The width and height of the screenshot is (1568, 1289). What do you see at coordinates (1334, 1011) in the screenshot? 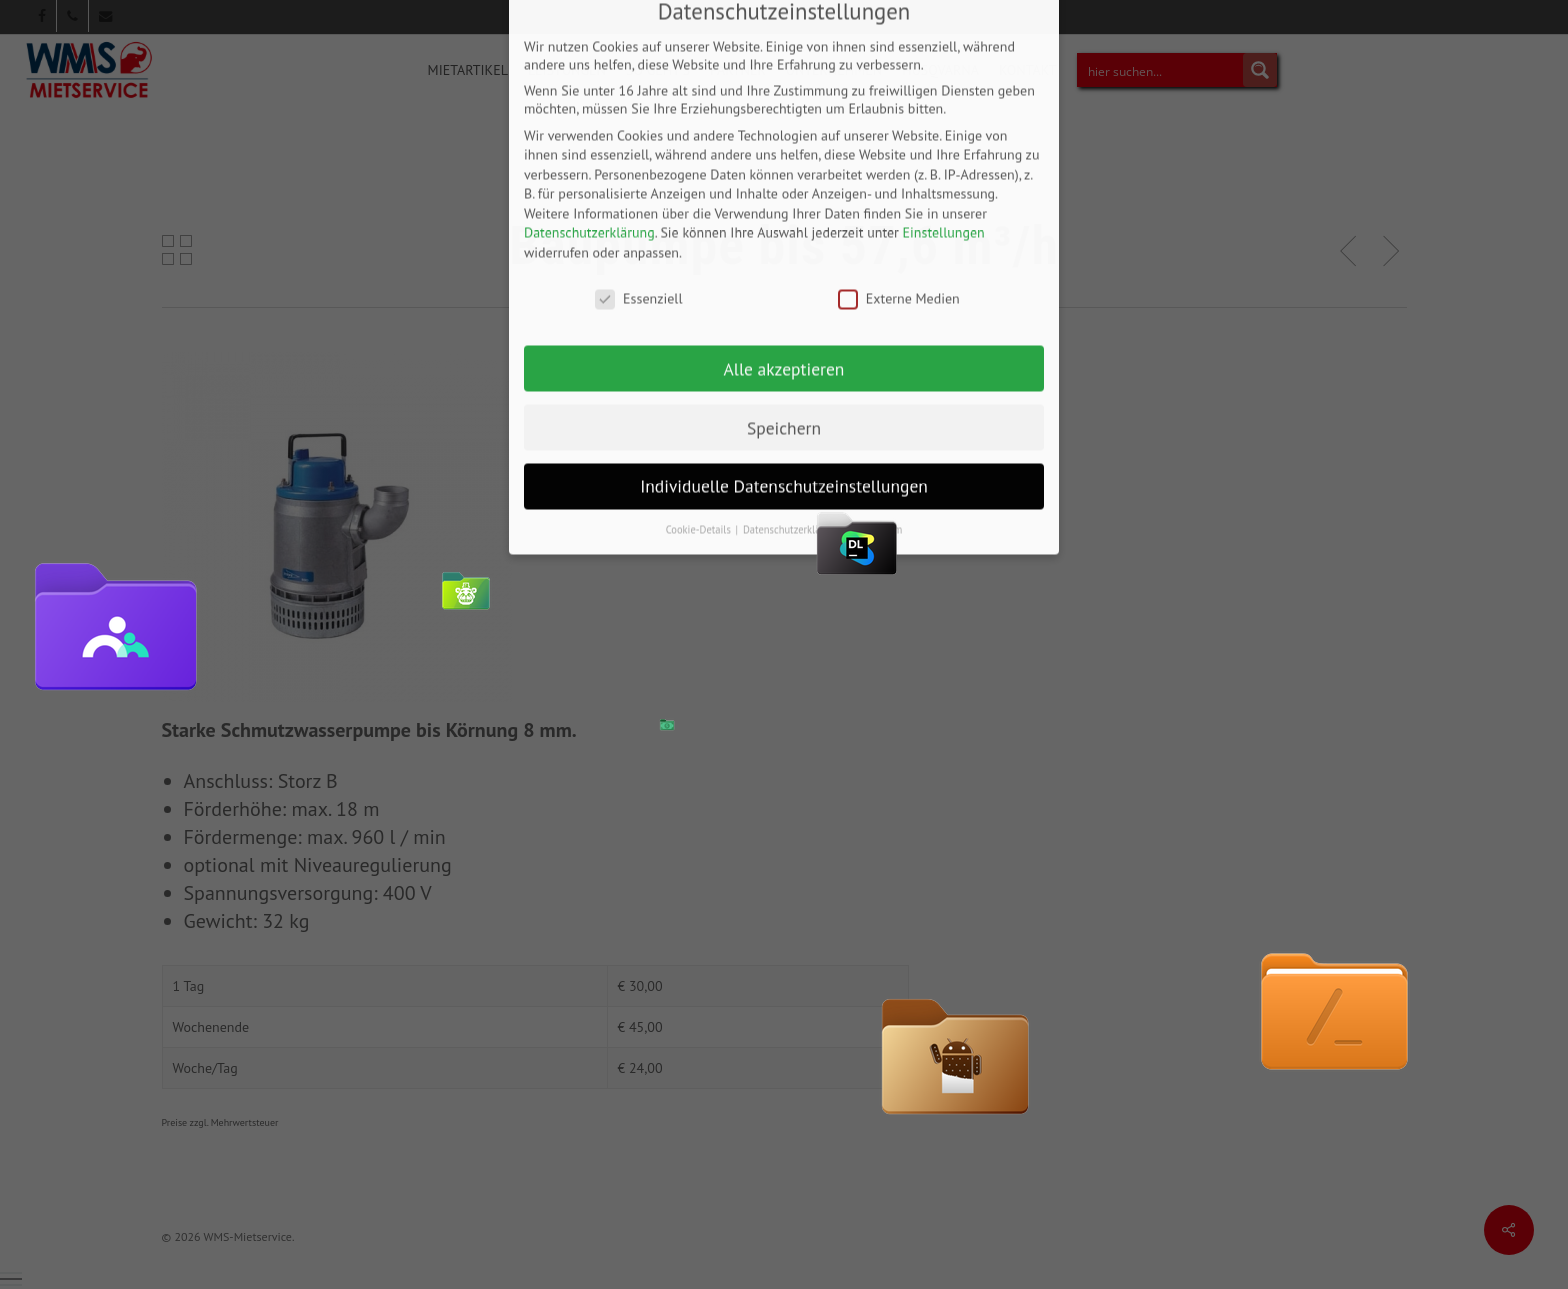
I see `access the root directory` at bounding box center [1334, 1011].